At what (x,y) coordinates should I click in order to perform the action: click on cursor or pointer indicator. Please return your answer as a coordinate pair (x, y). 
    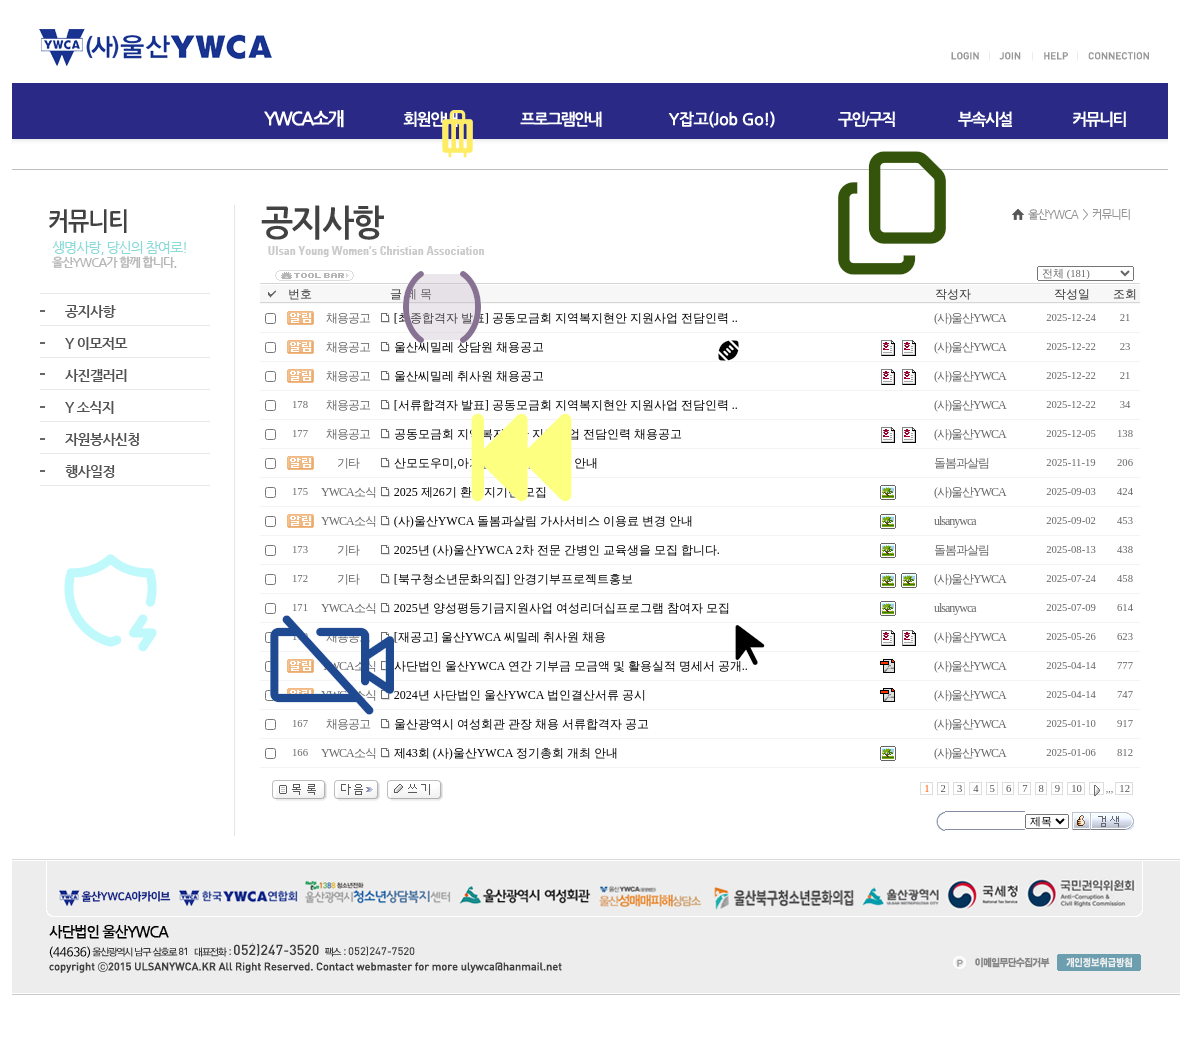
    Looking at the image, I should click on (748, 645).